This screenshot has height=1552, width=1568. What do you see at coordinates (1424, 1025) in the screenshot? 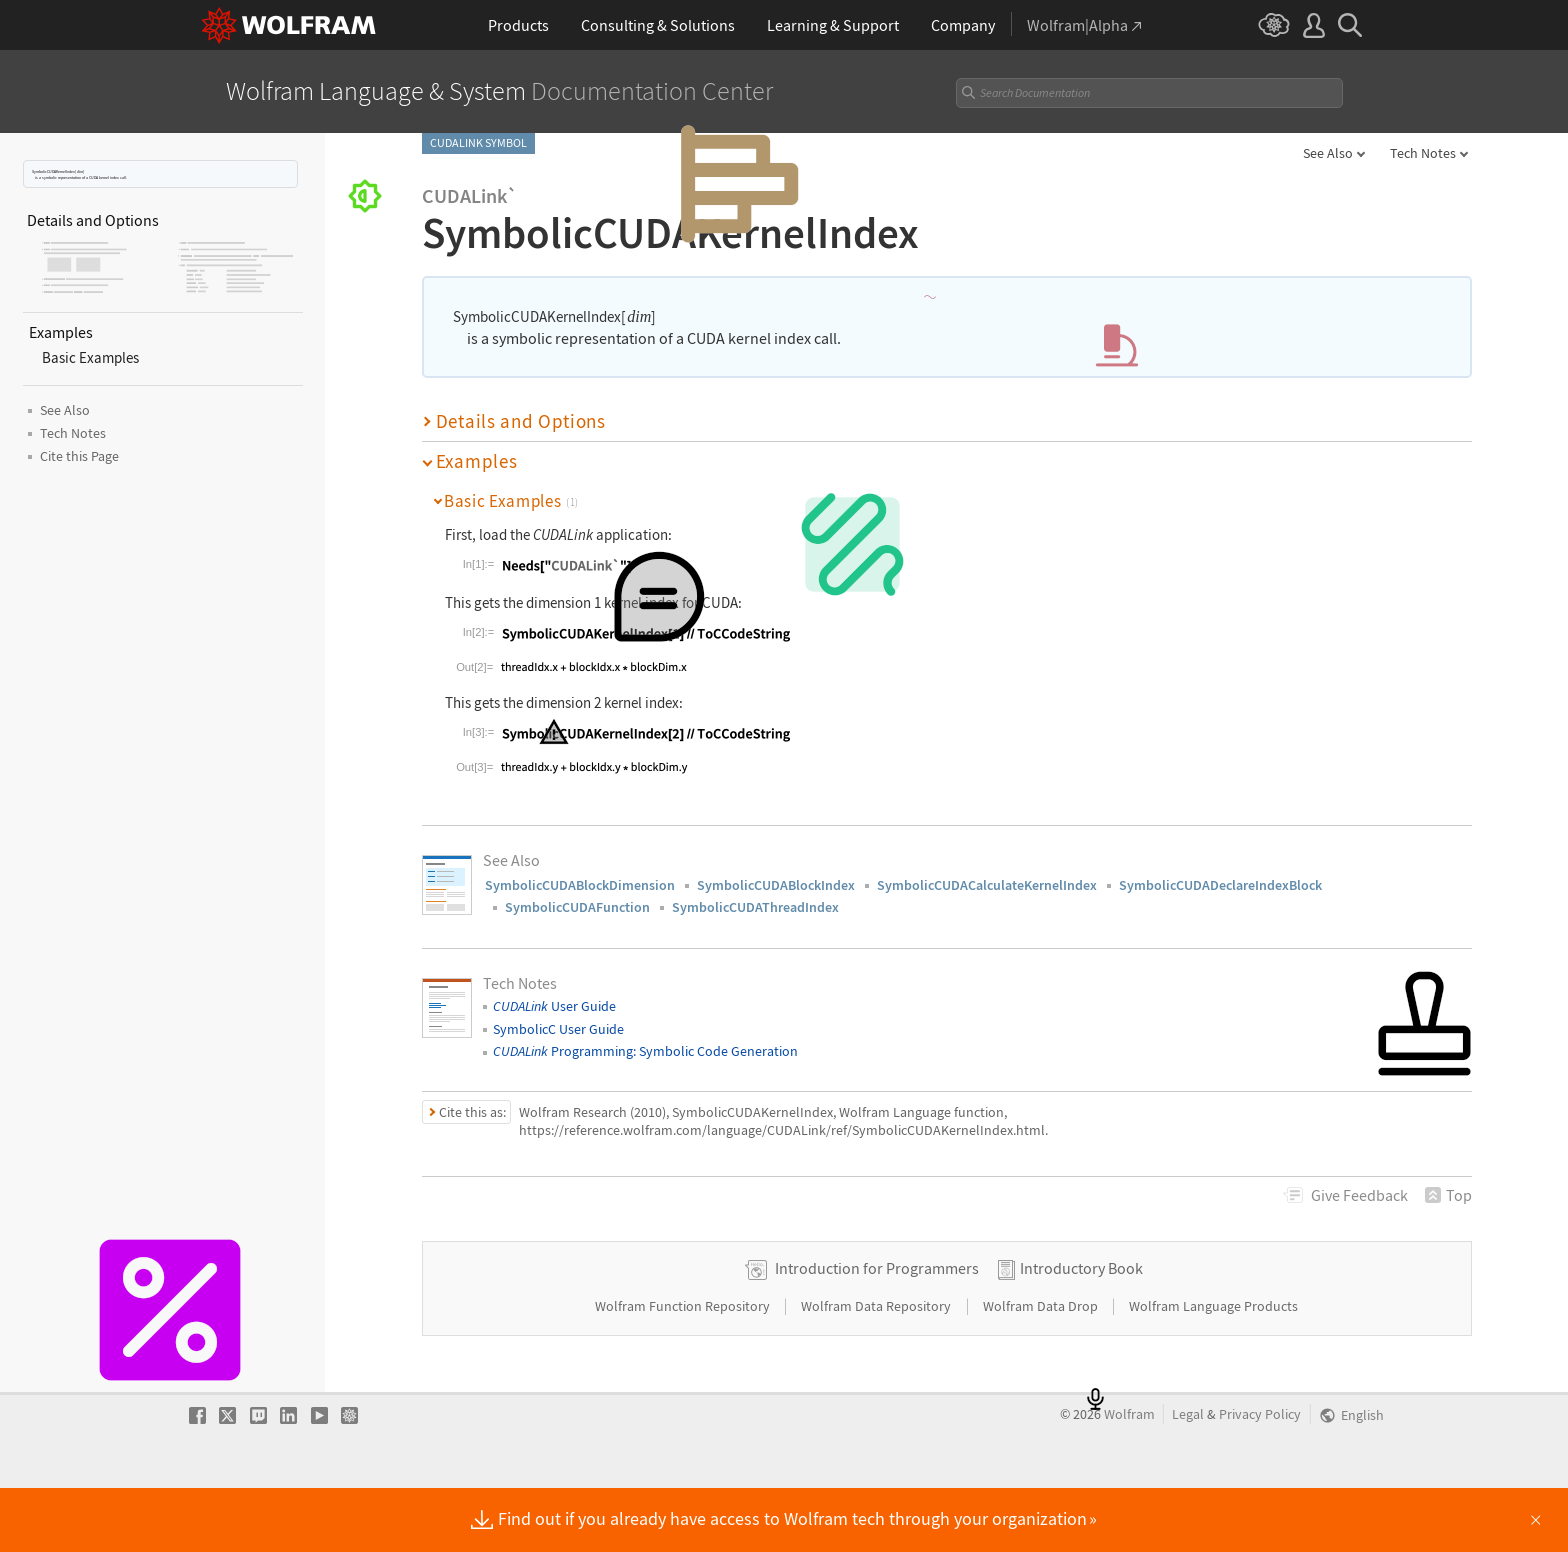
I see `apply a stamp or seal to a document` at bounding box center [1424, 1025].